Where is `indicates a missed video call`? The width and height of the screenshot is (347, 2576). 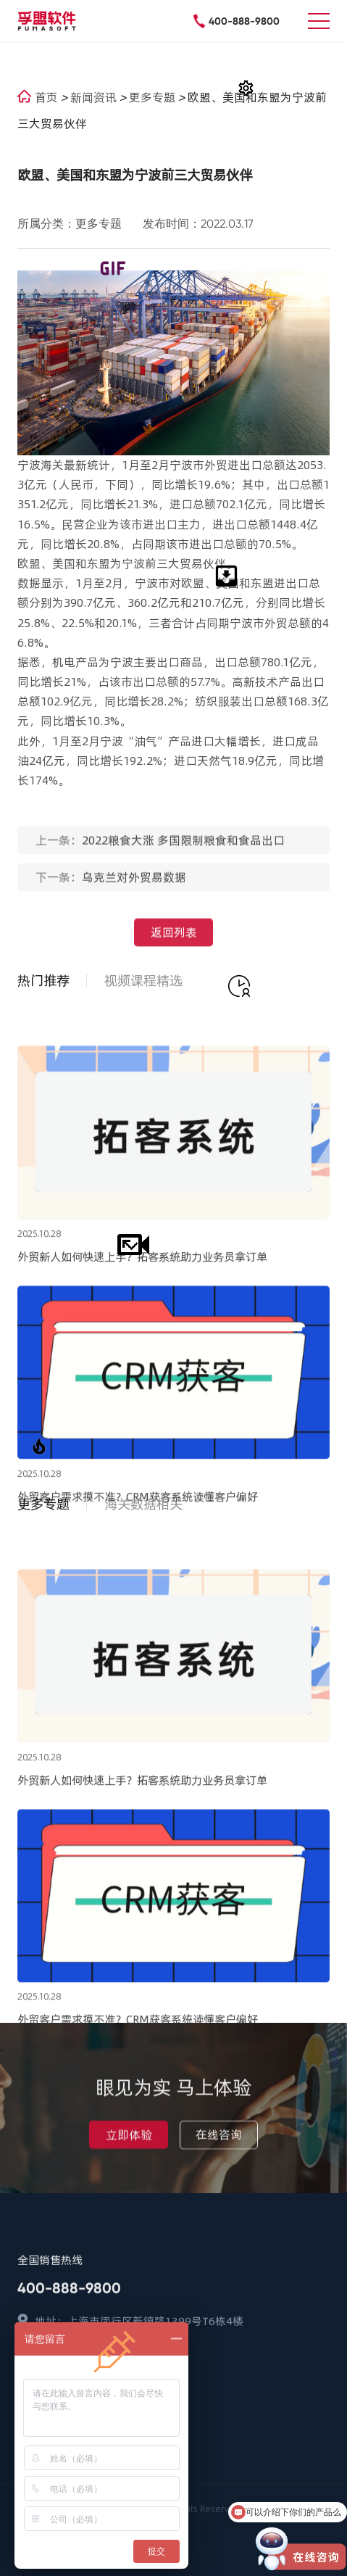 indicates a missed video call is located at coordinates (133, 1245).